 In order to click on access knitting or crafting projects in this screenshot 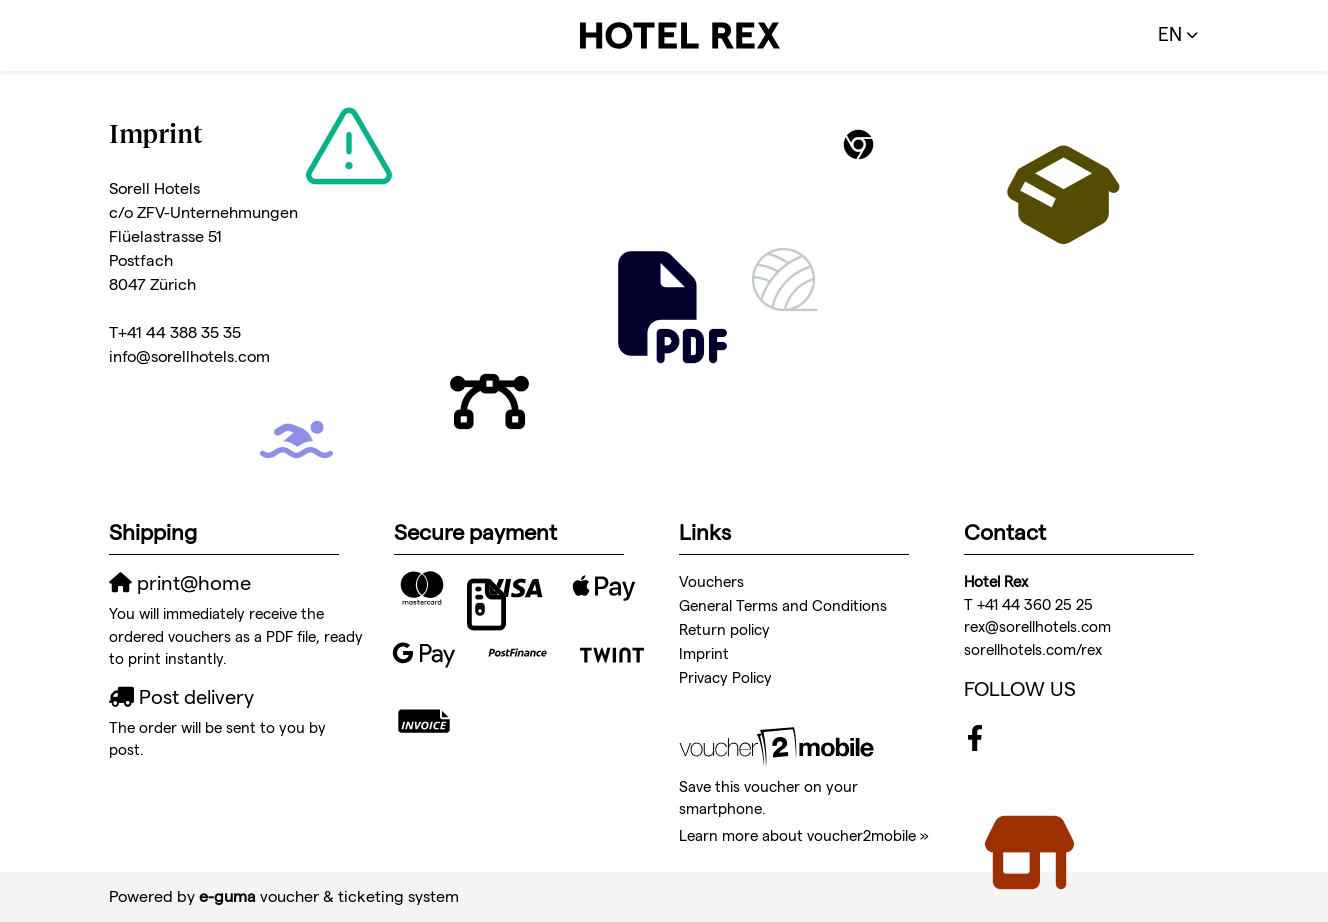, I will do `click(783, 279)`.